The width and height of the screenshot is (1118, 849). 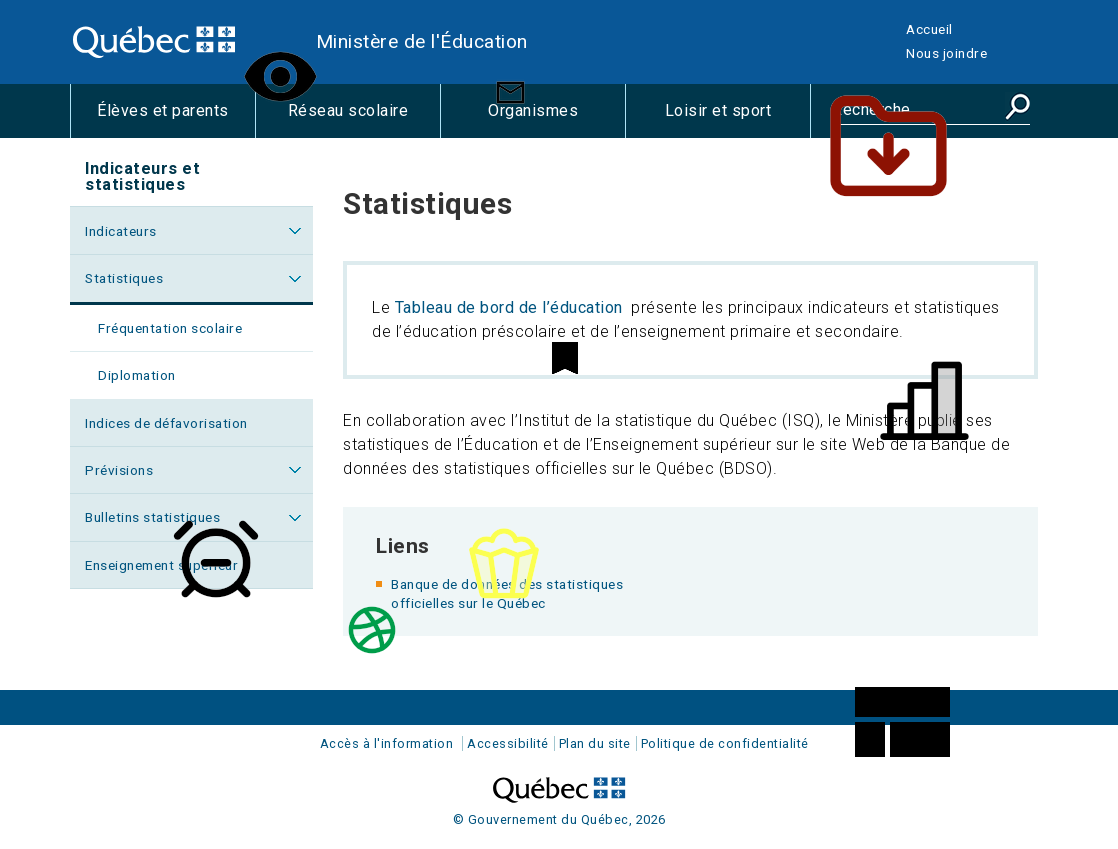 I want to click on visit dribbble profile or portfolio, so click(x=372, y=630).